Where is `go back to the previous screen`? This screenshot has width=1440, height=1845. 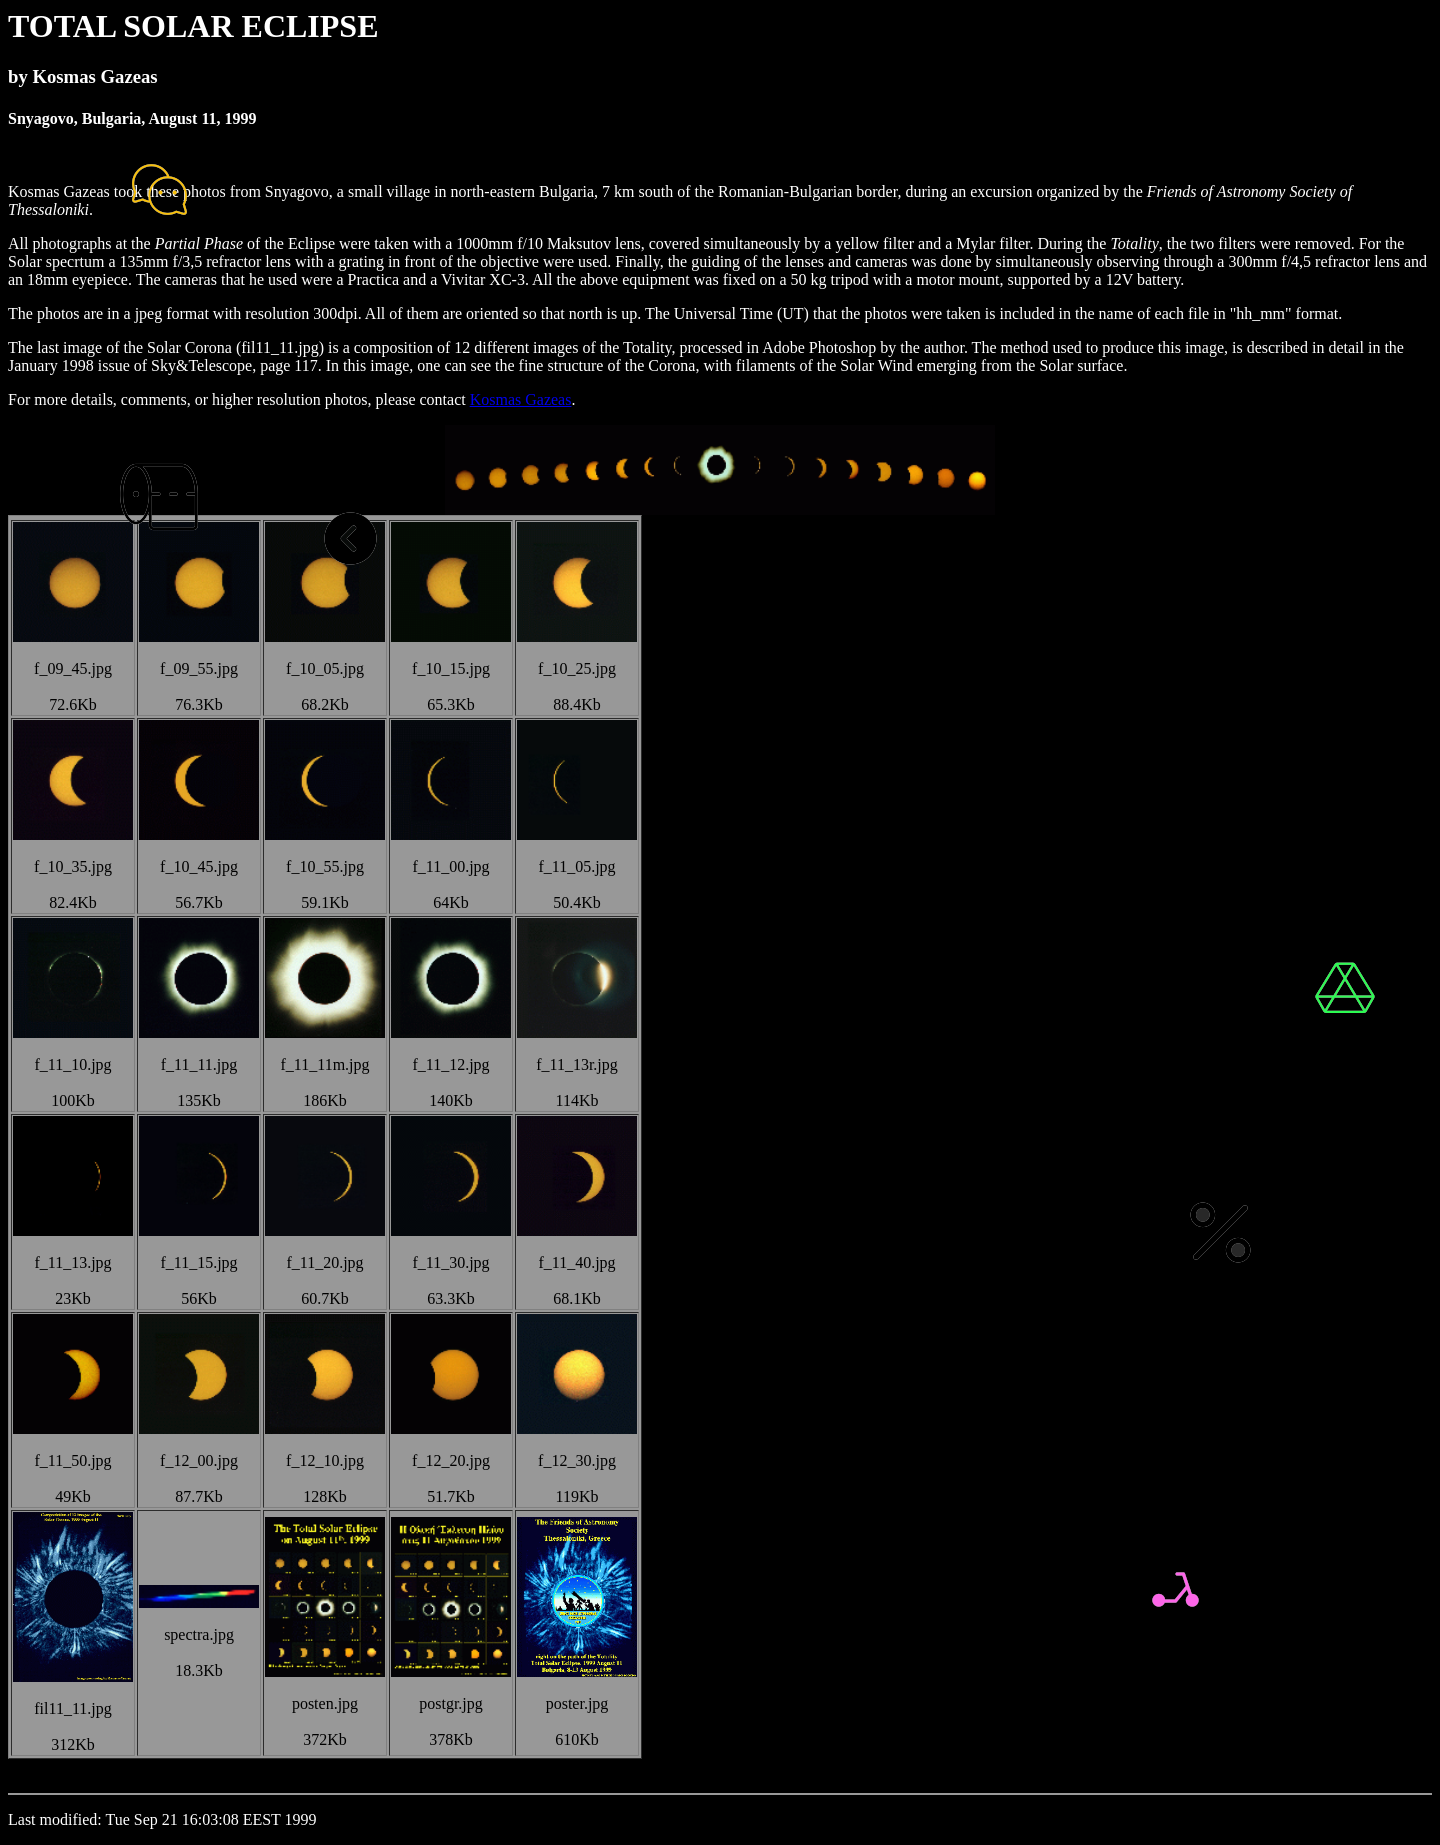 go back to the previous screen is located at coordinates (350, 538).